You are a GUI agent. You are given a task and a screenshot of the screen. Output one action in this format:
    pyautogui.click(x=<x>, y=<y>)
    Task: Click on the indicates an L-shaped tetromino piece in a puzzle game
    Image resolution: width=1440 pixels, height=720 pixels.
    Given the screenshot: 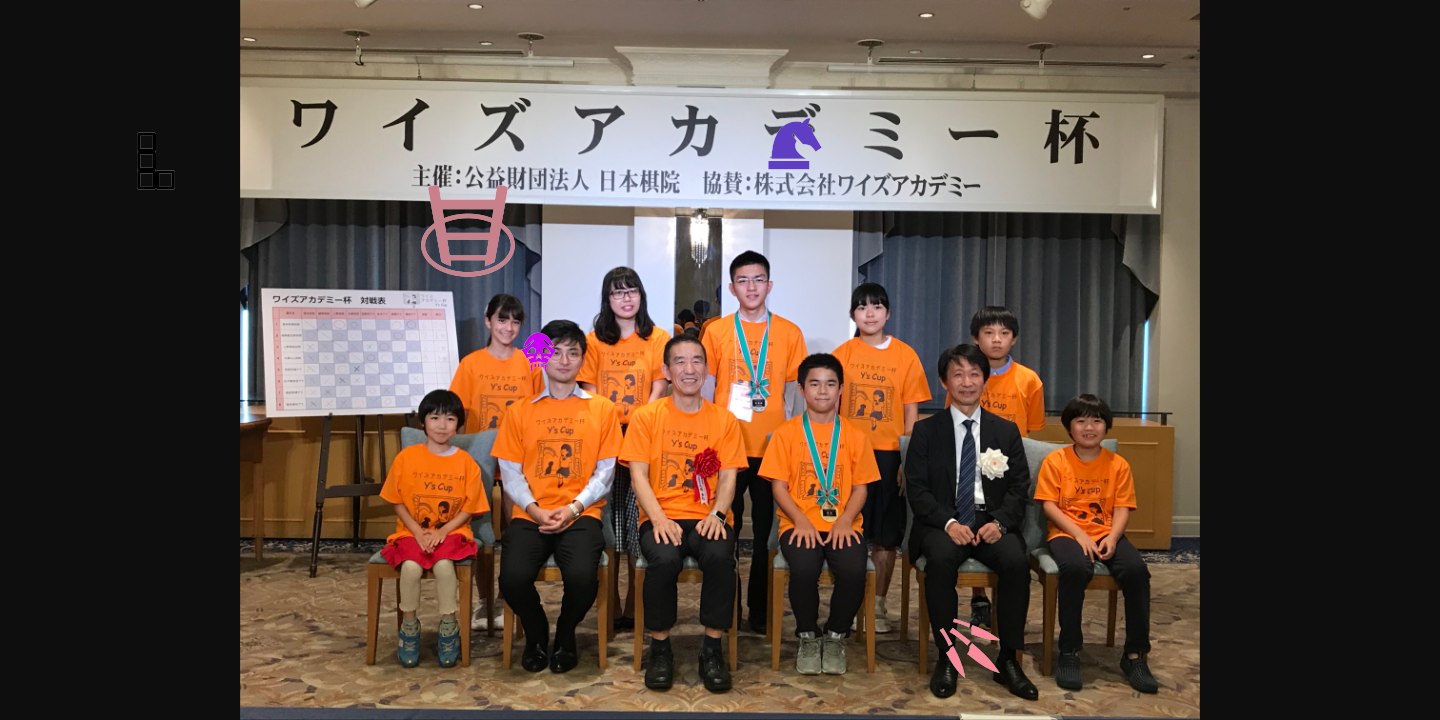 What is the action you would take?
    pyautogui.click(x=156, y=161)
    